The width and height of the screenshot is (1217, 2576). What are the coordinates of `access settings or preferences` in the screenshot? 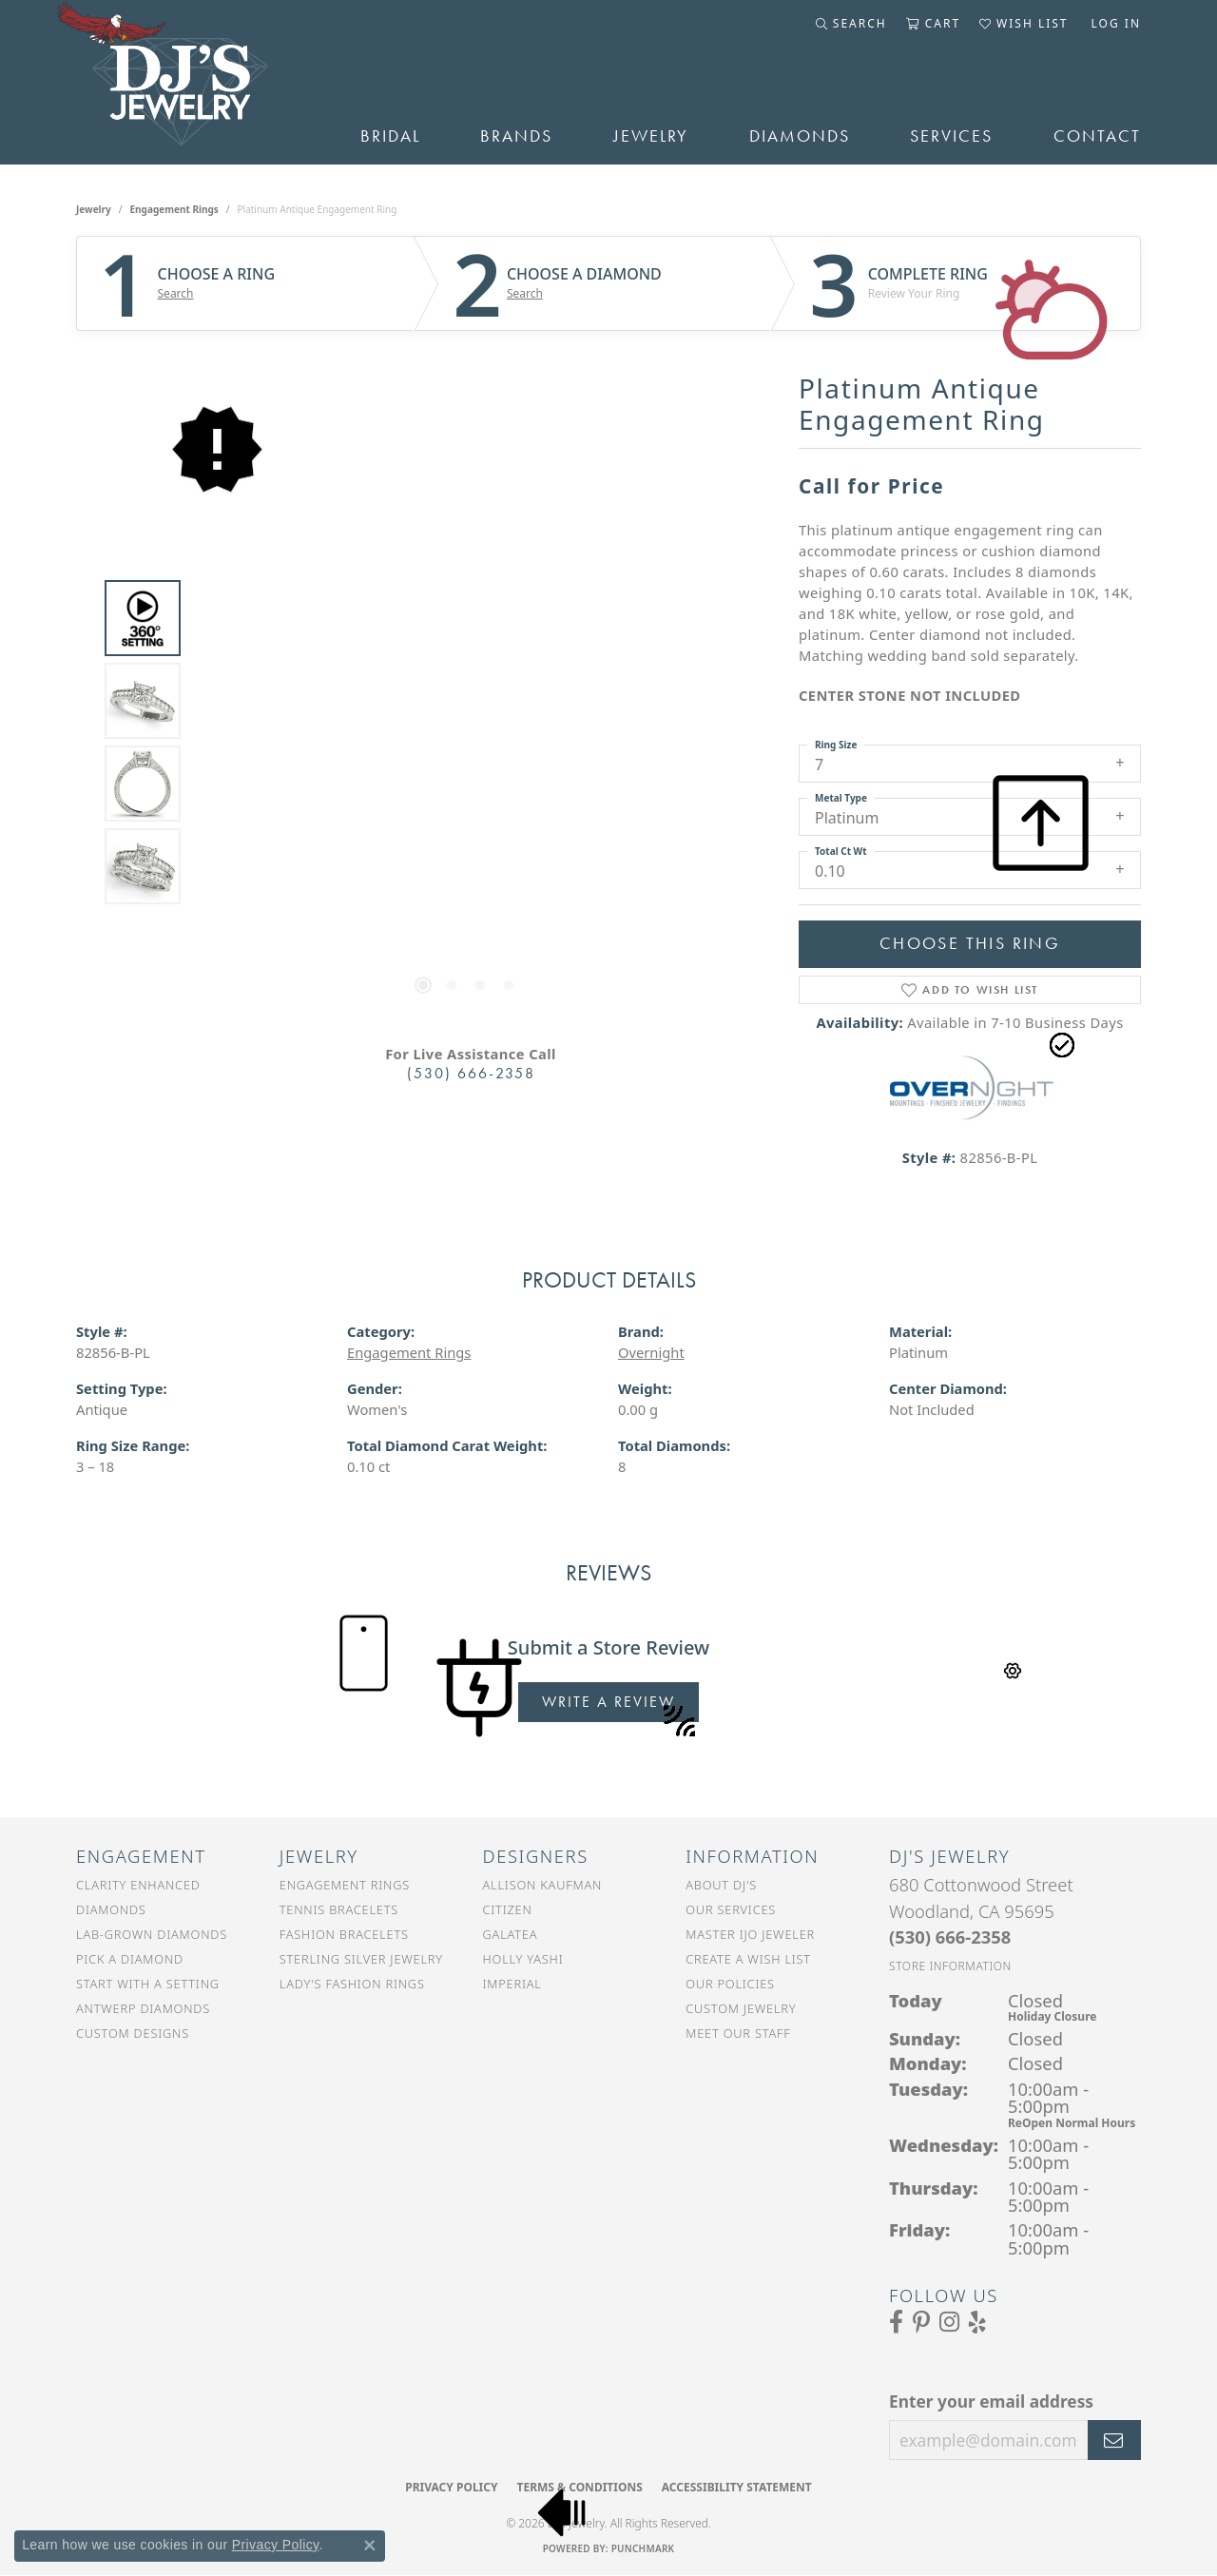 It's located at (1013, 1671).